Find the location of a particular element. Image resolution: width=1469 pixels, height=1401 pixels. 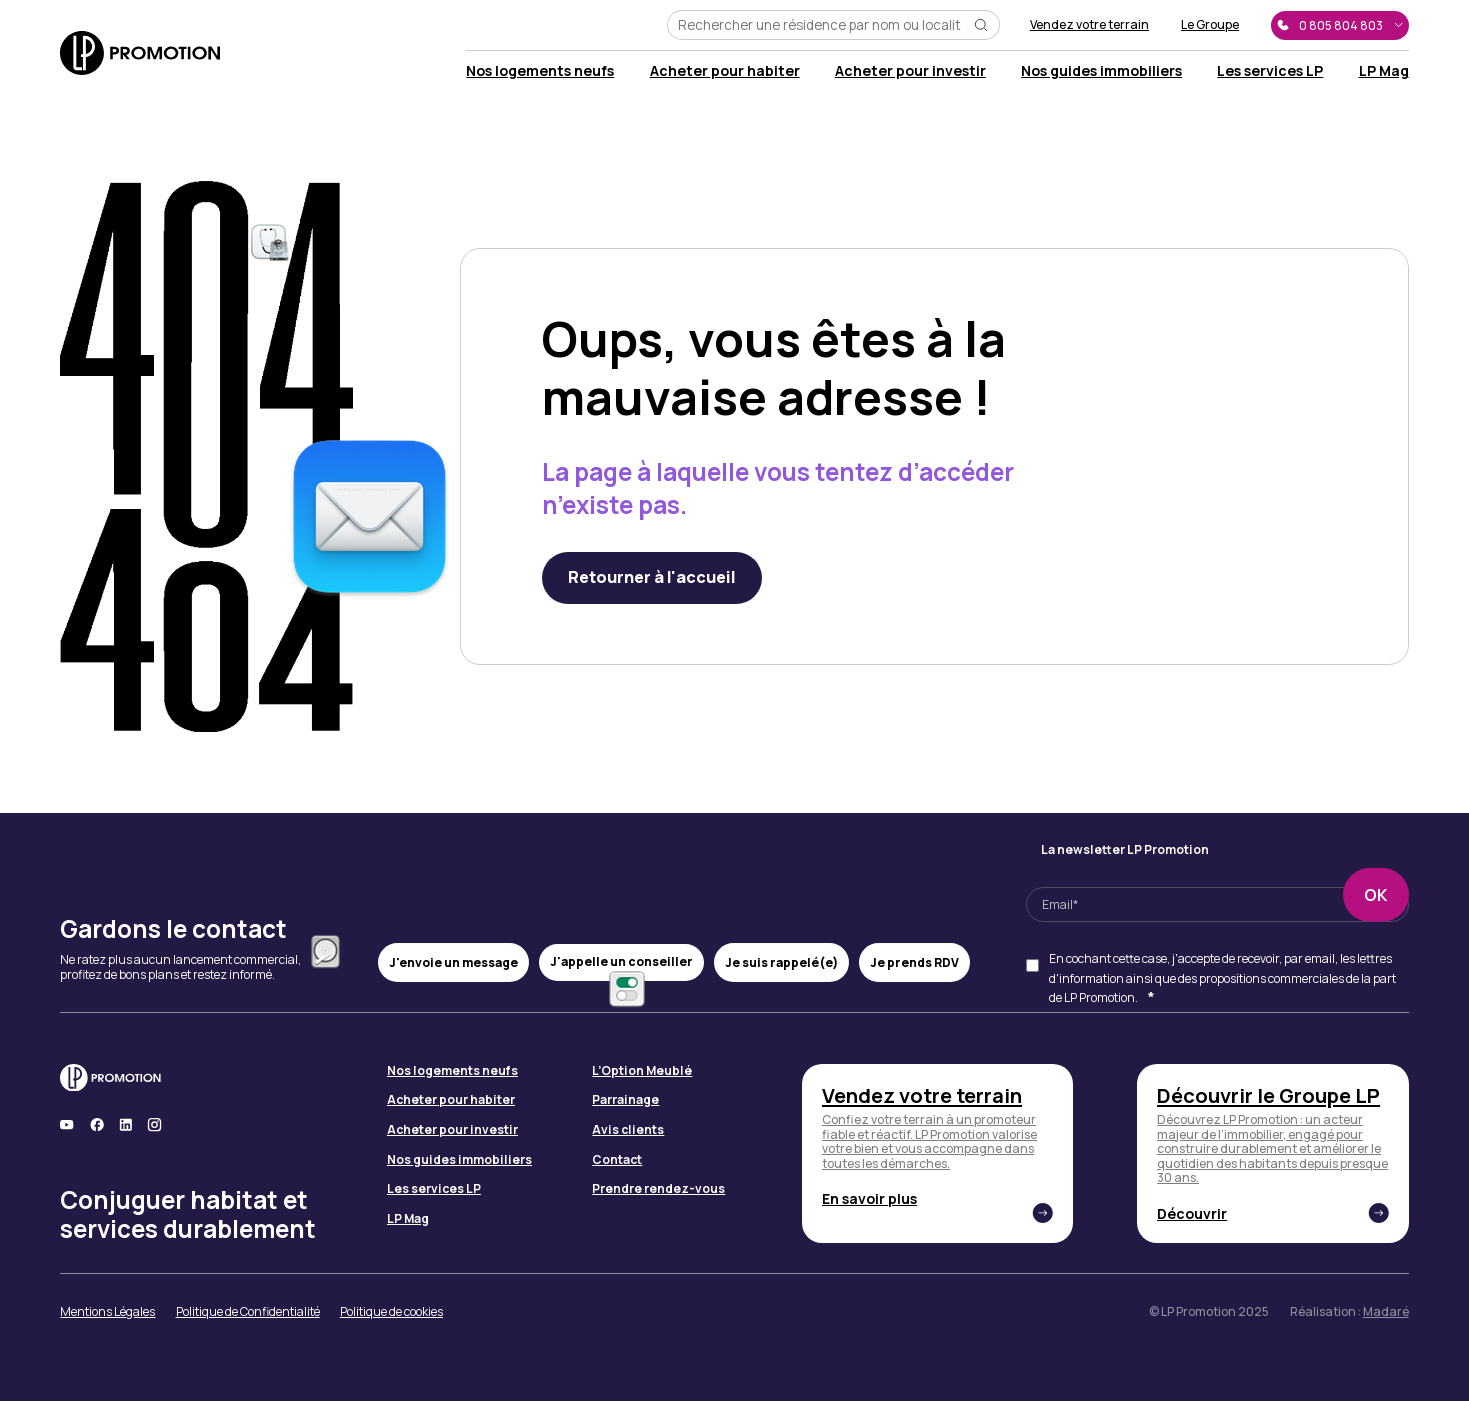

open Disk Utility to manage storage drives is located at coordinates (268, 241).